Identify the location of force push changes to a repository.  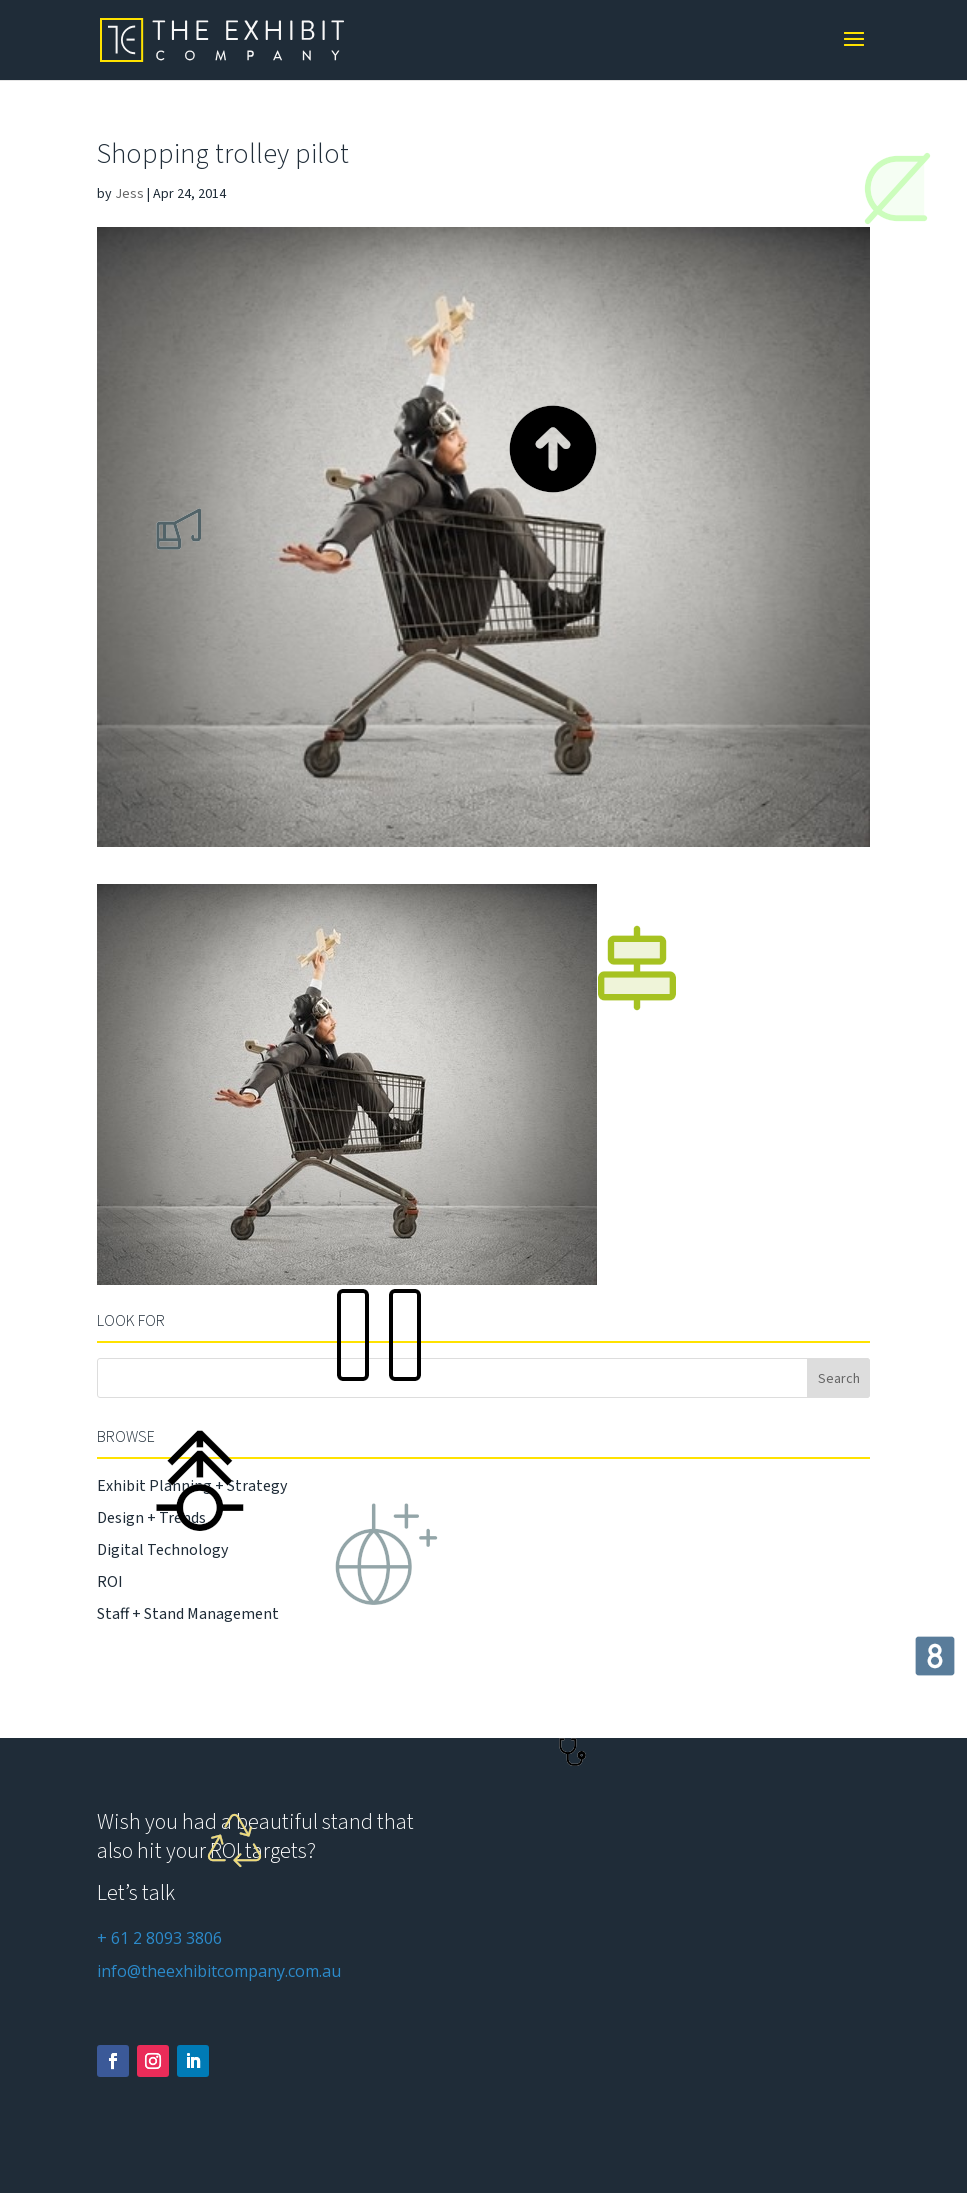
(196, 1477).